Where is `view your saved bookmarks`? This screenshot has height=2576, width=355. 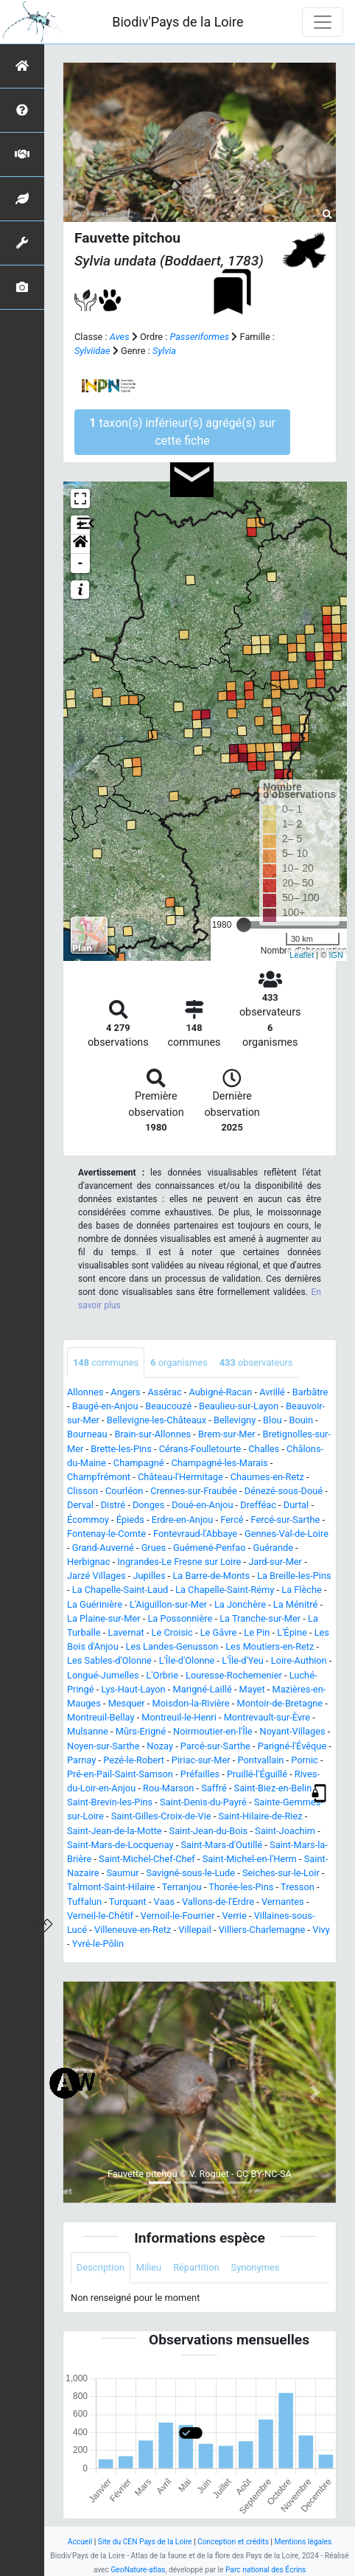
view your saved bookmarks is located at coordinates (232, 291).